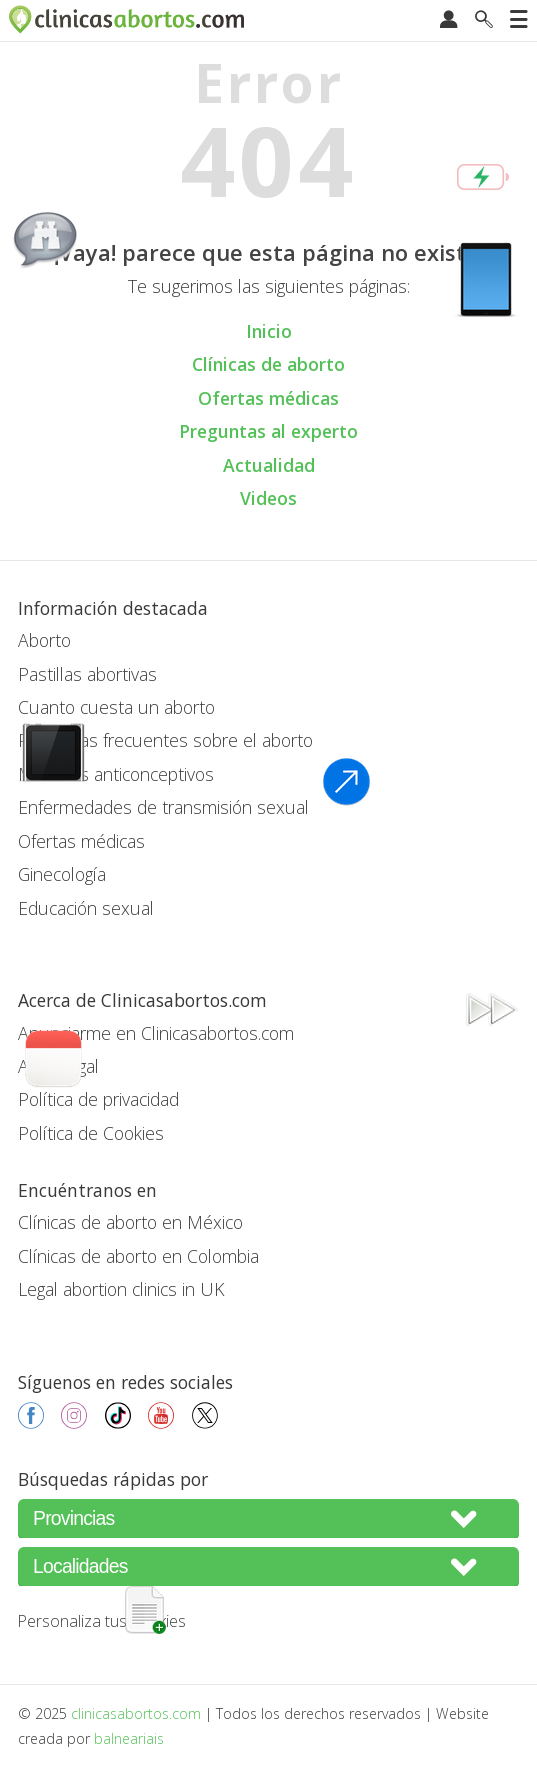 Image resolution: width=537 pixels, height=1769 pixels. I want to click on skip forward in media playback, so click(491, 1010).